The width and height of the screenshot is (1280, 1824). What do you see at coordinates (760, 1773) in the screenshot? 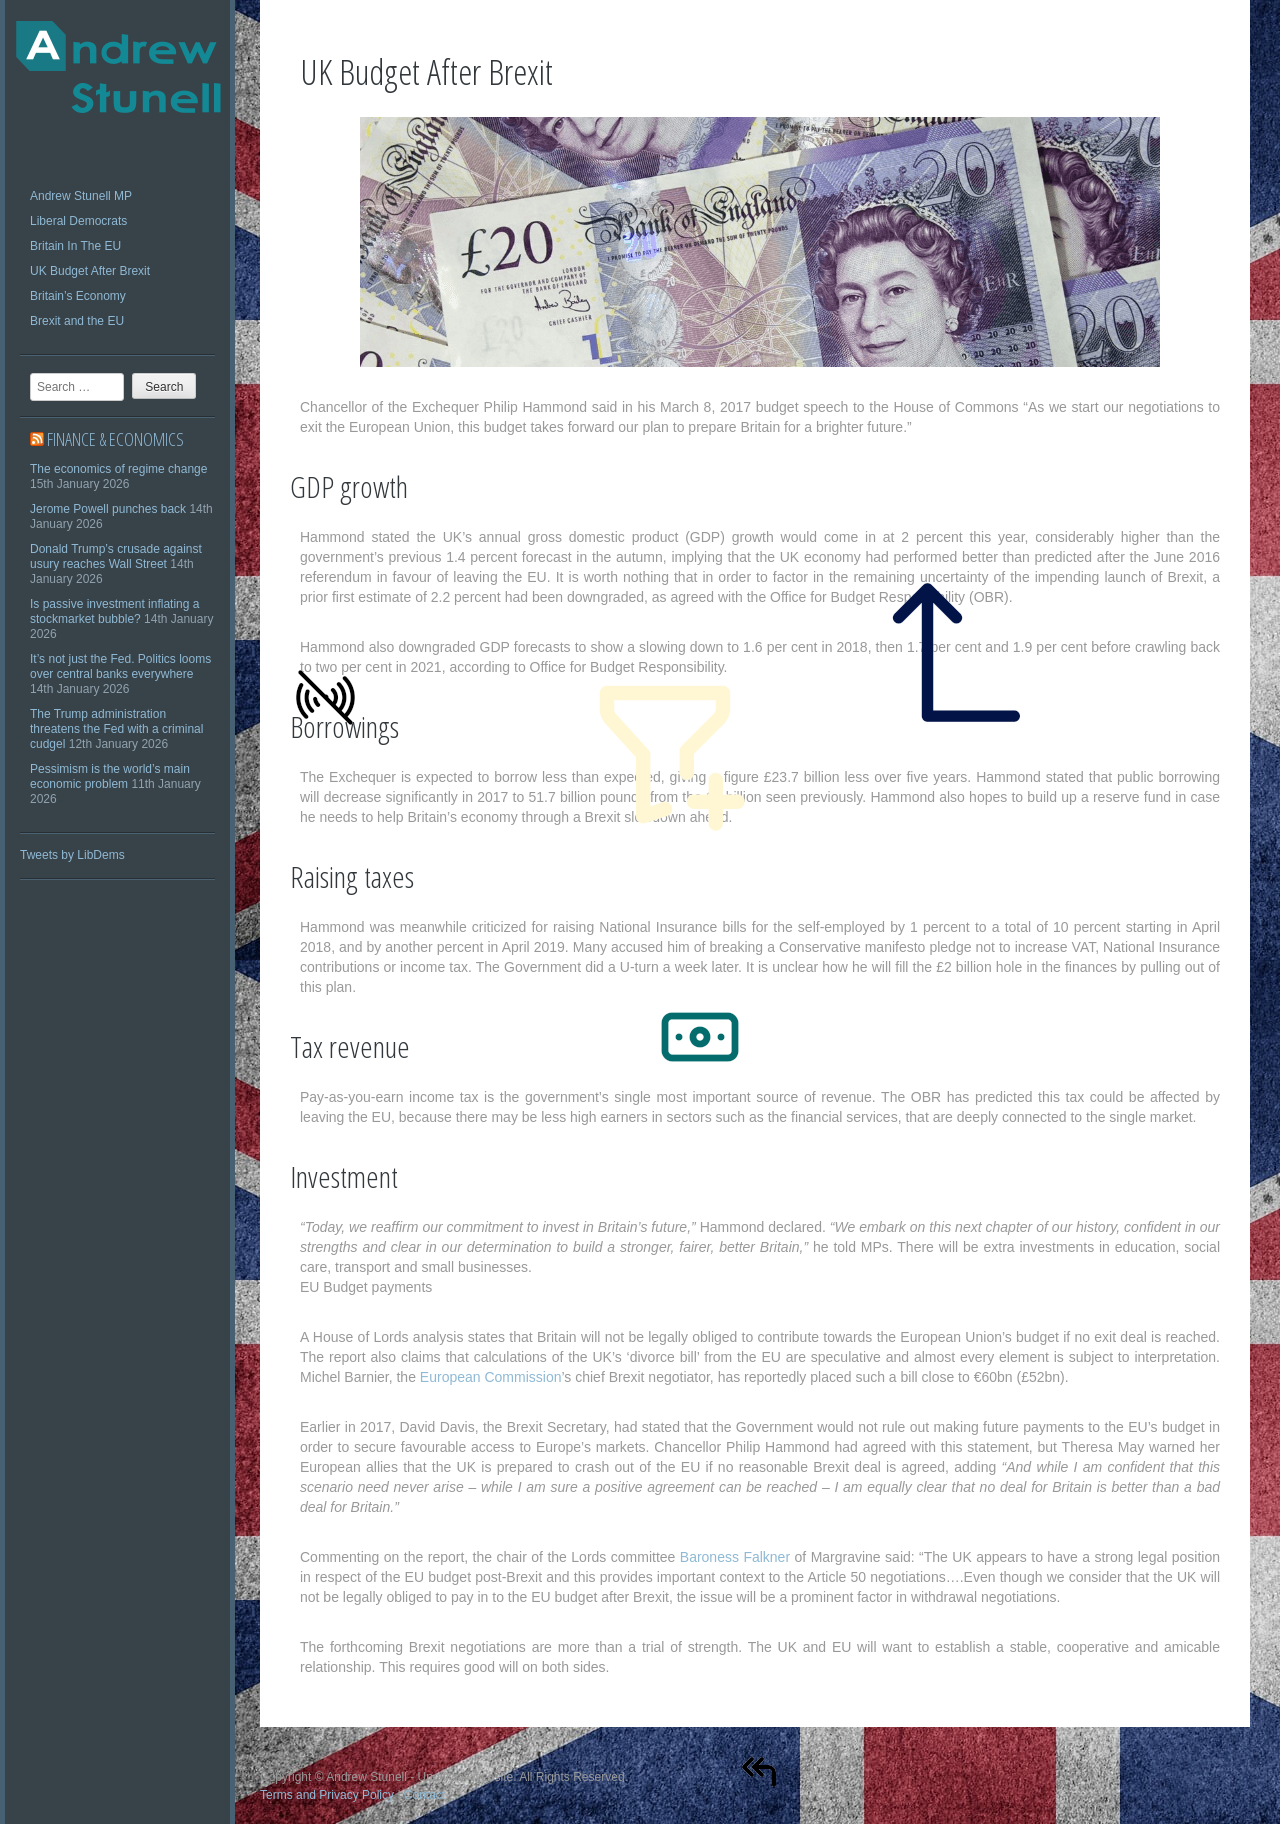
I see `reply all to a message or email` at bounding box center [760, 1773].